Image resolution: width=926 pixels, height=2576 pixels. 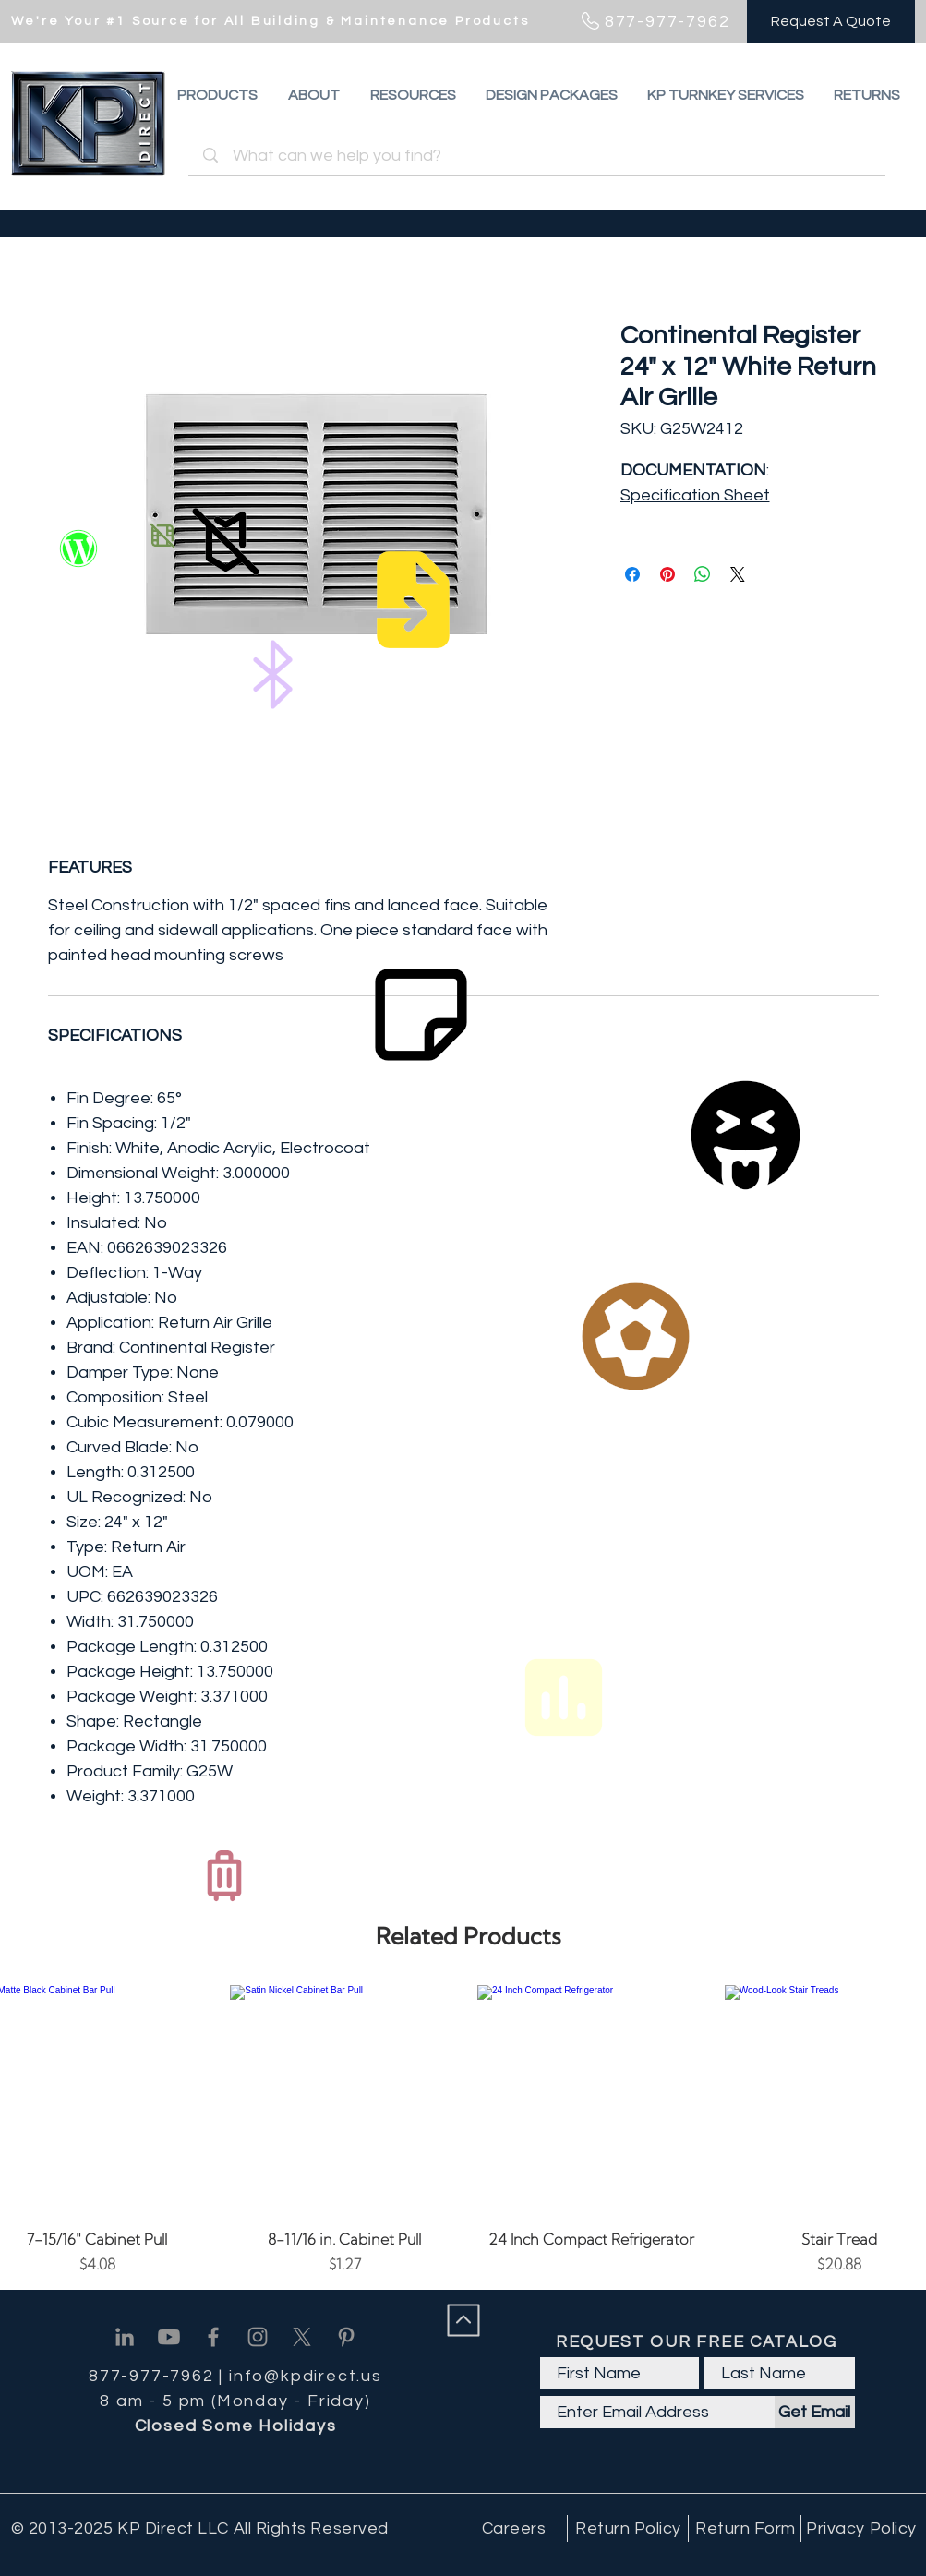 I want to click on create a new note, so click(x=421, y=1015).